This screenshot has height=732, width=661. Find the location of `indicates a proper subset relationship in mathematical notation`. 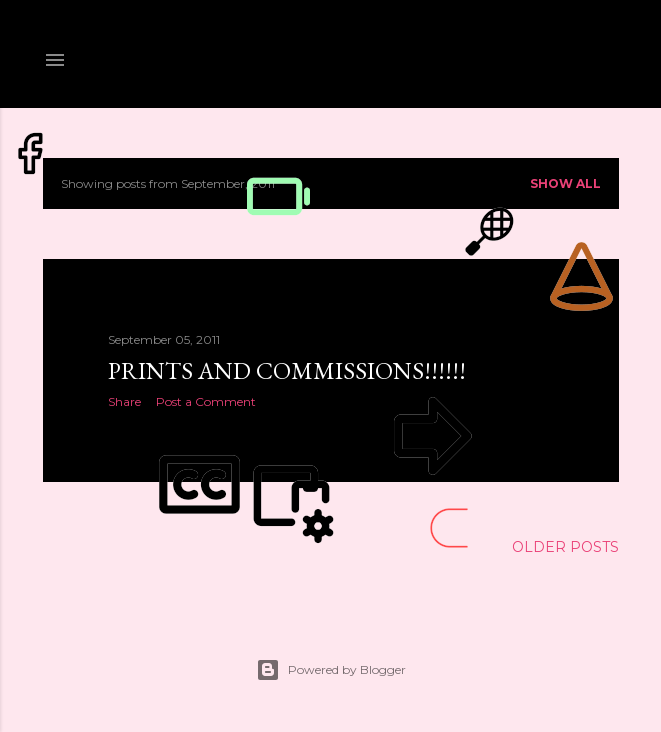

indicates a proper subset relationship in mathematical notation is located at coordinates (450, 528).